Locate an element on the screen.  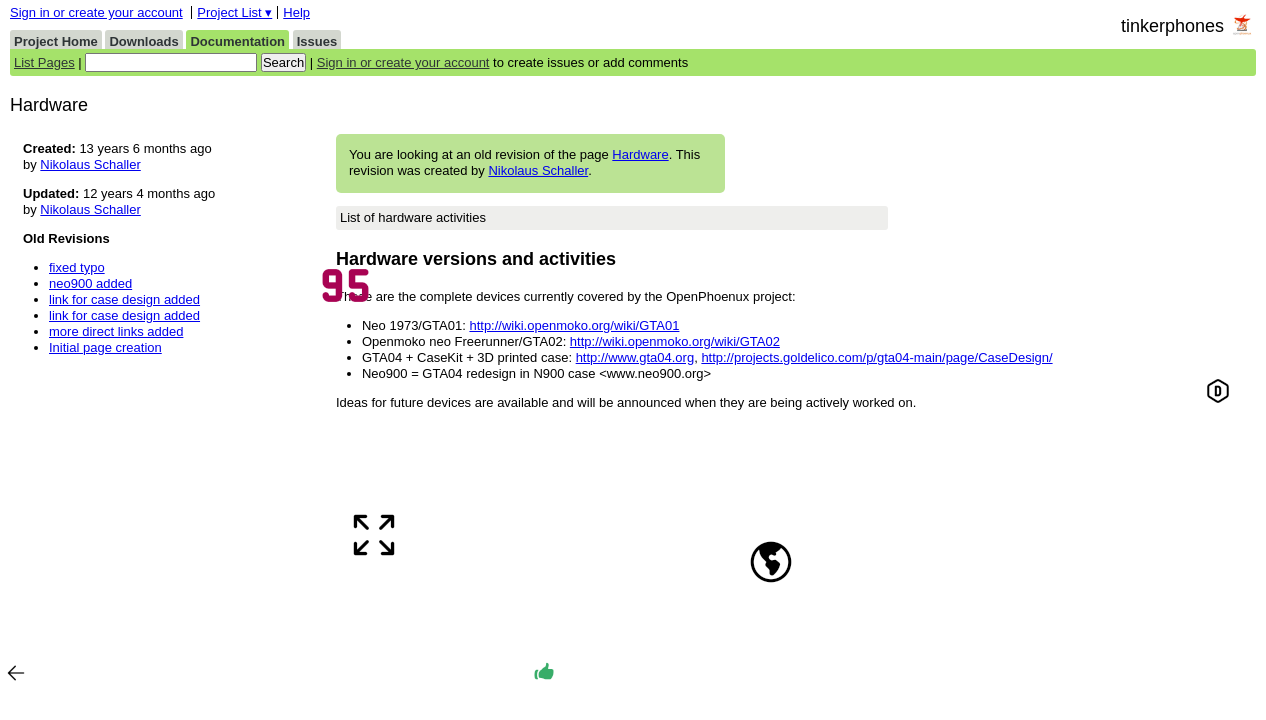
indicates item number 95 in a list or sequence is located at coordinates (345, 285).